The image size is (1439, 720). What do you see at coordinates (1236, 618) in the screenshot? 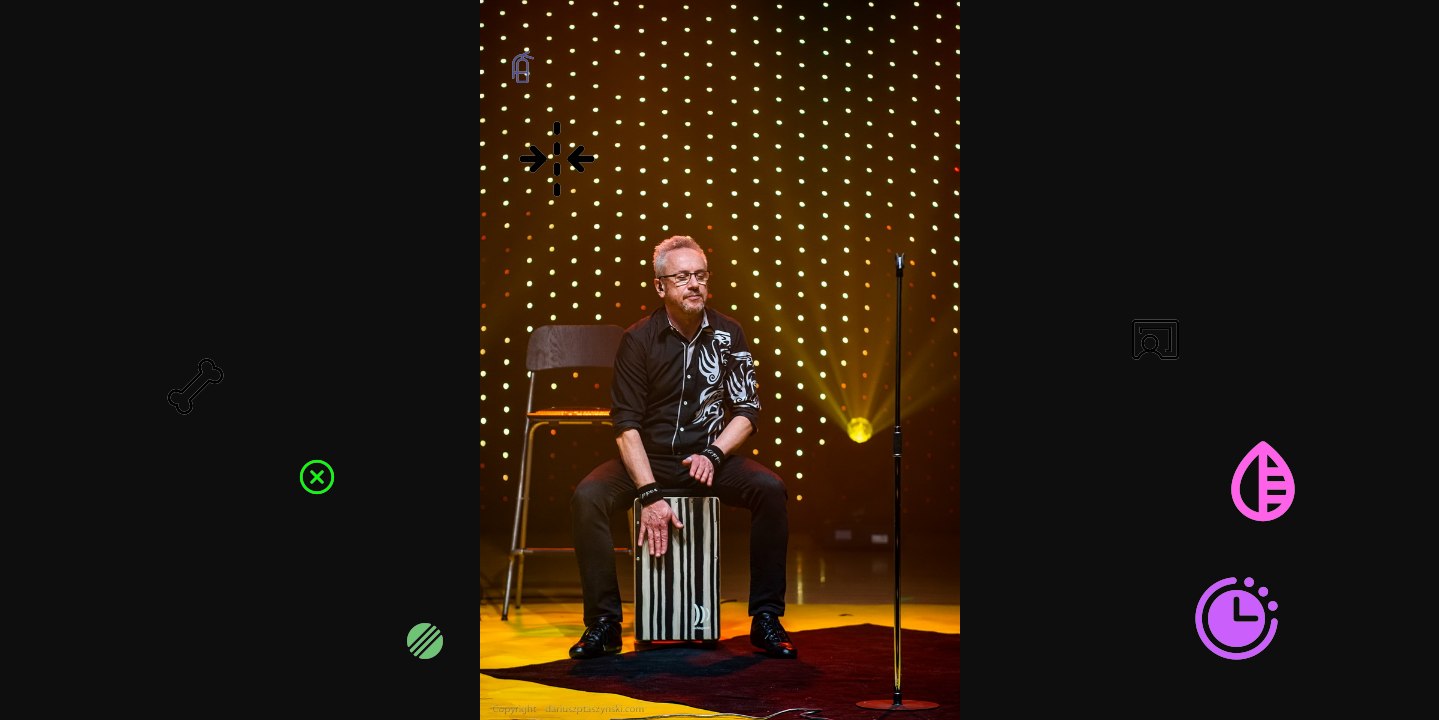
I see `view countdown timer` at bounding box center [1236, 618].